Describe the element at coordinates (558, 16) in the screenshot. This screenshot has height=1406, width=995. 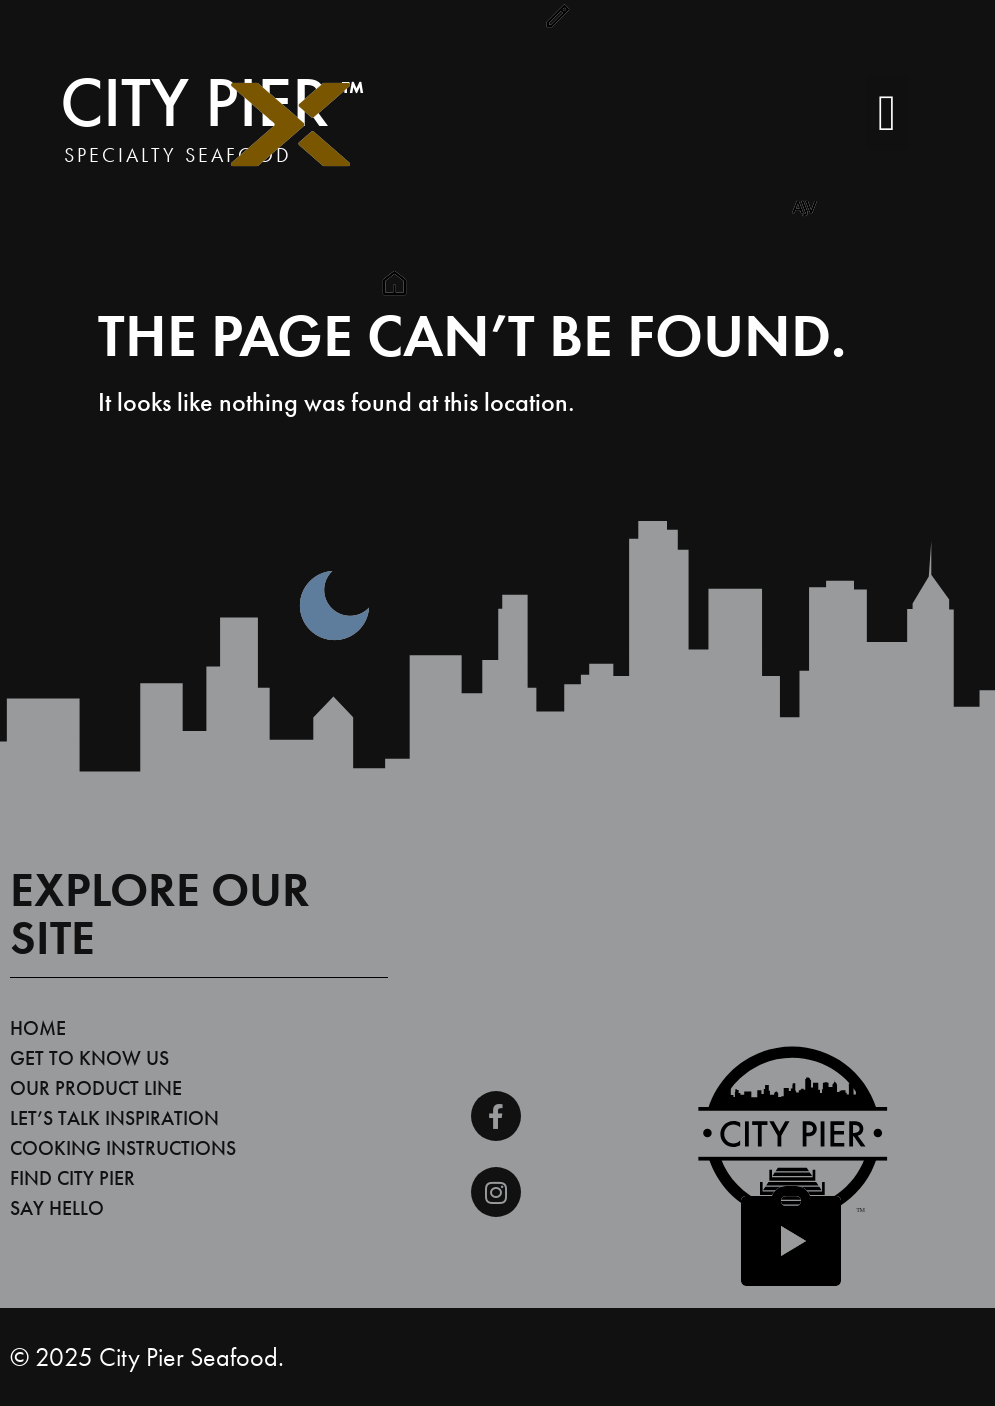
I see `edit content or text` at that location.